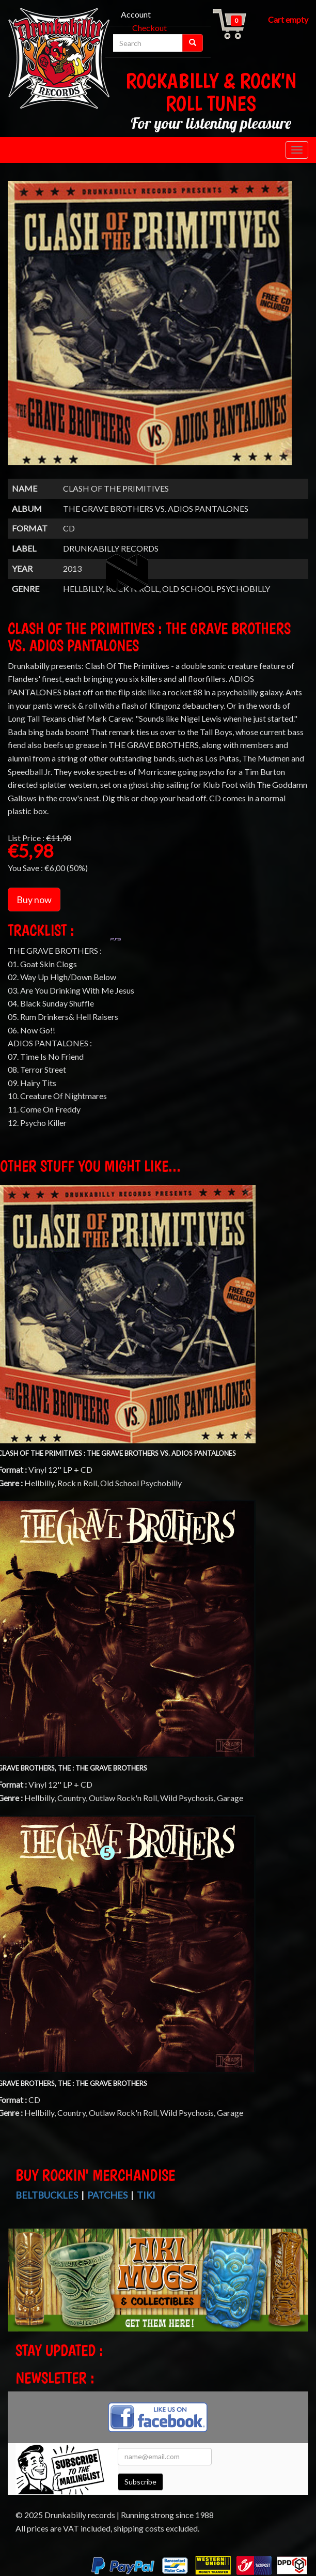 This screenshot has width=316, height=2576. What do you see at coordinates (107, 1853) in the screenshot?
I see `JUnit 5 testing framework logo` at bounding box center [107, 1853].